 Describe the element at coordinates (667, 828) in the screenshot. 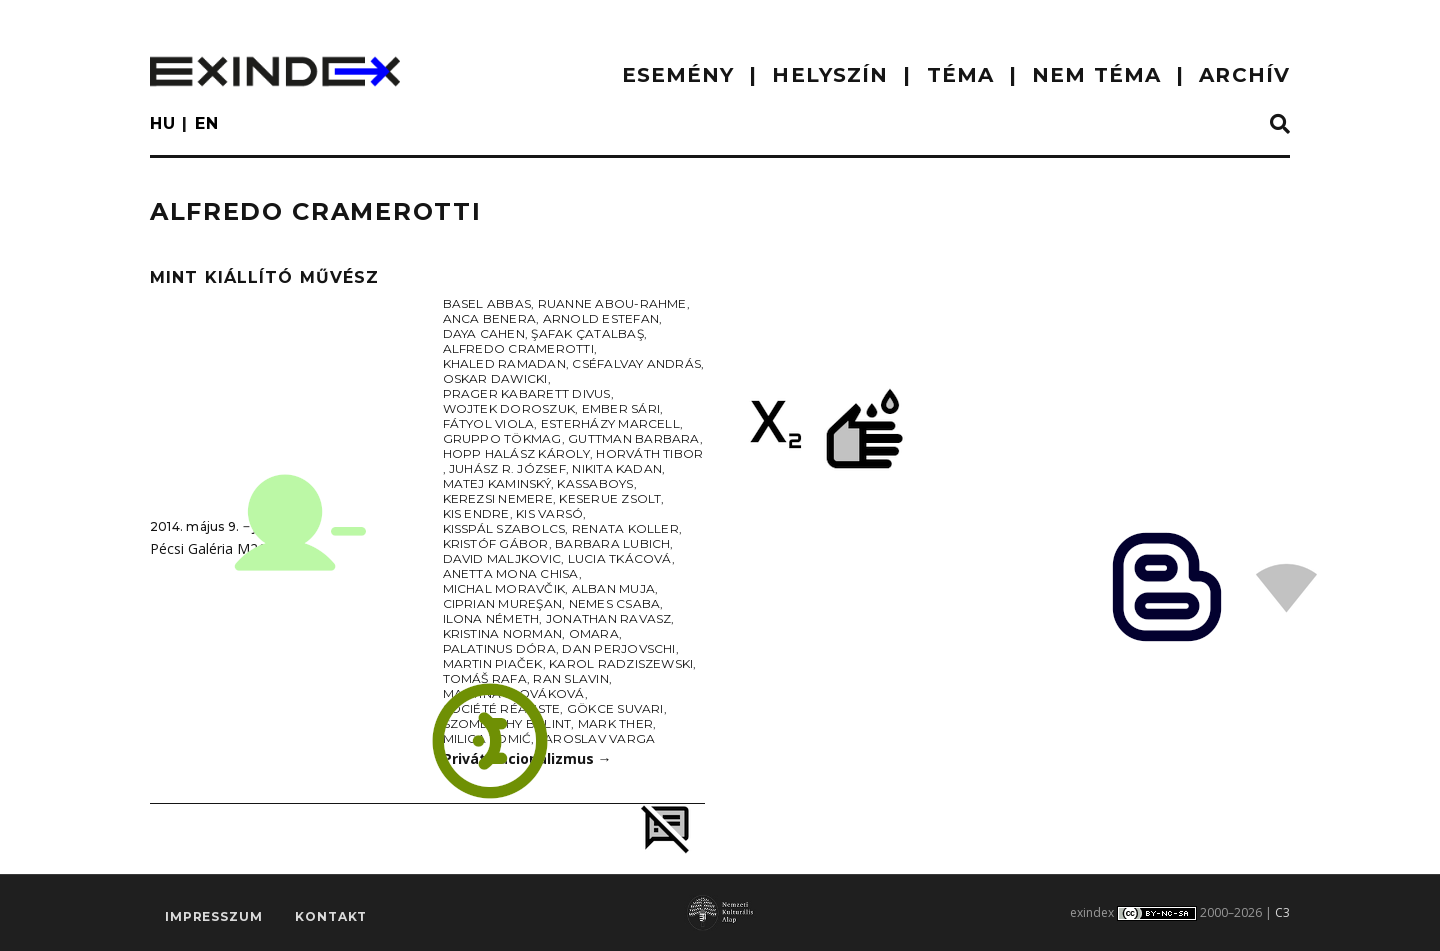

I see `mute or disable speaker notes` at that location.